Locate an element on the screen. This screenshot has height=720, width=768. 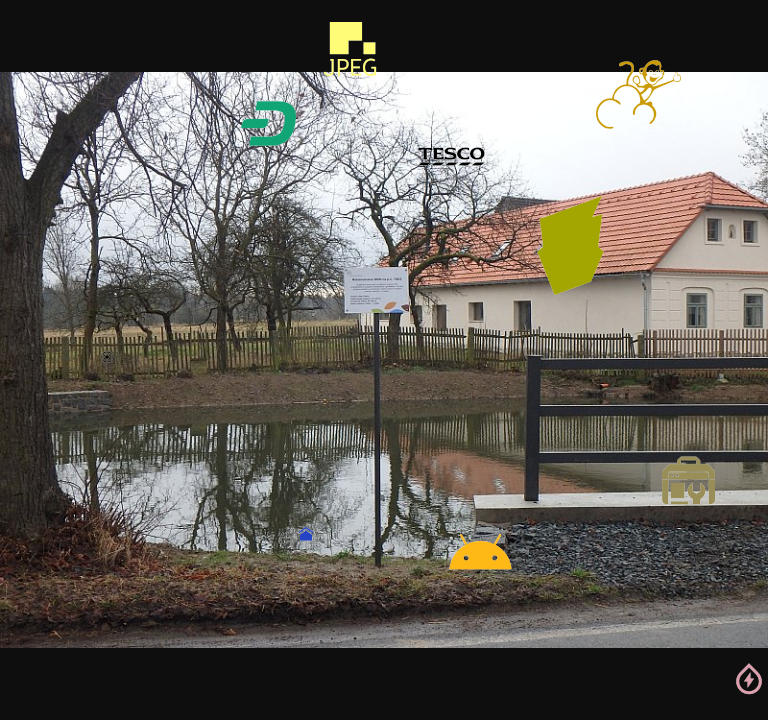
android operating system logo is located at coordinates (480, 555).